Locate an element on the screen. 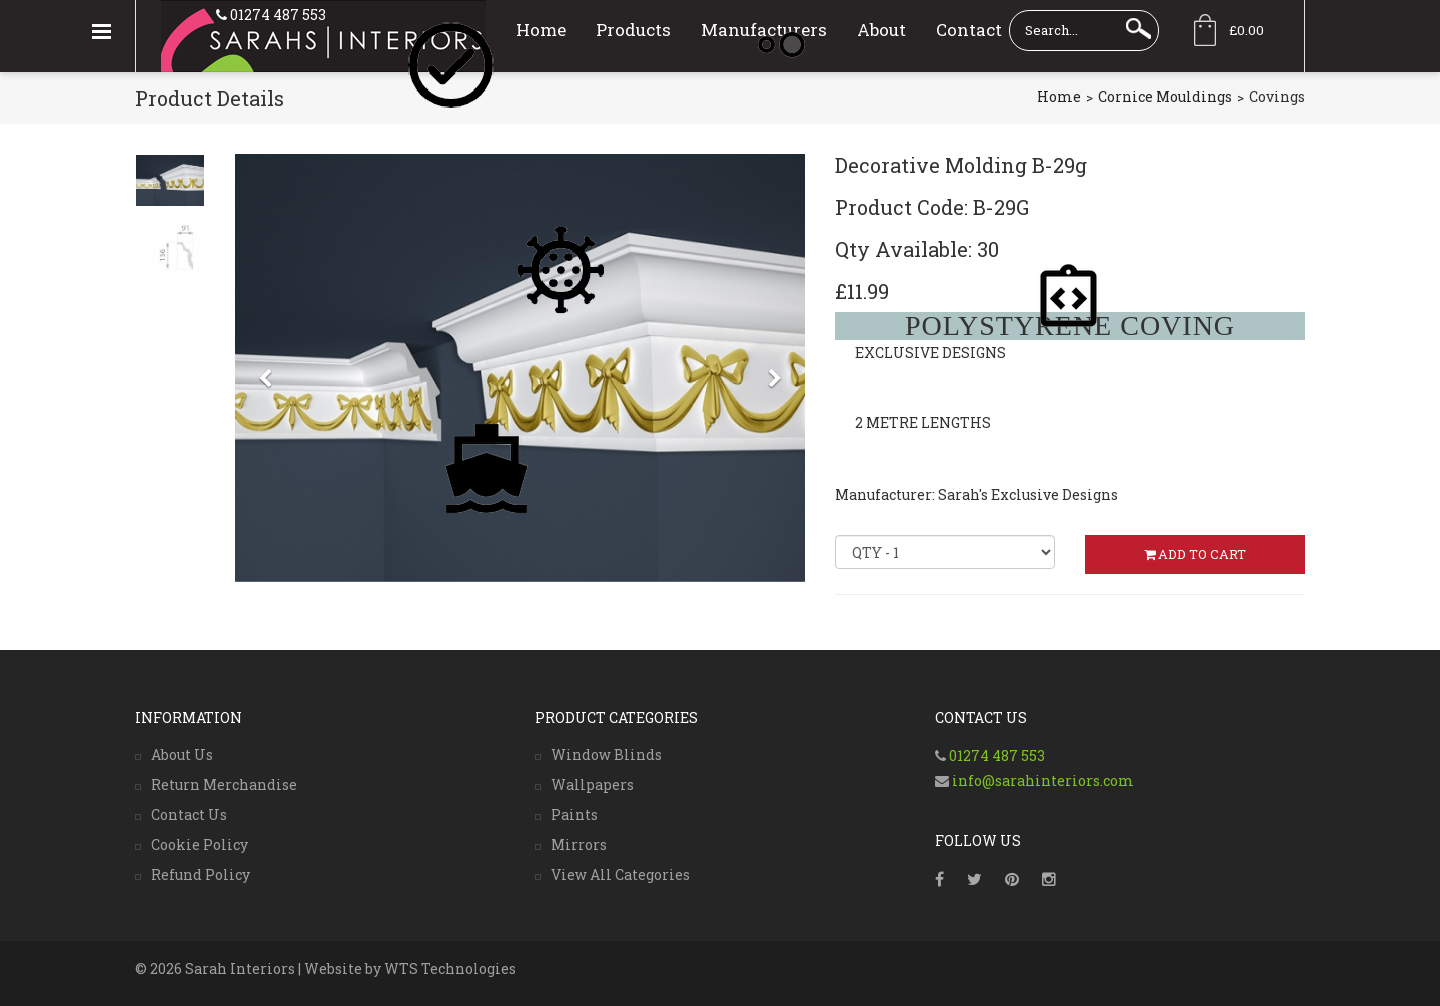 This screenshot has width=1440, height=1006. view code integration instructions is located at coordinates (1068, 298).